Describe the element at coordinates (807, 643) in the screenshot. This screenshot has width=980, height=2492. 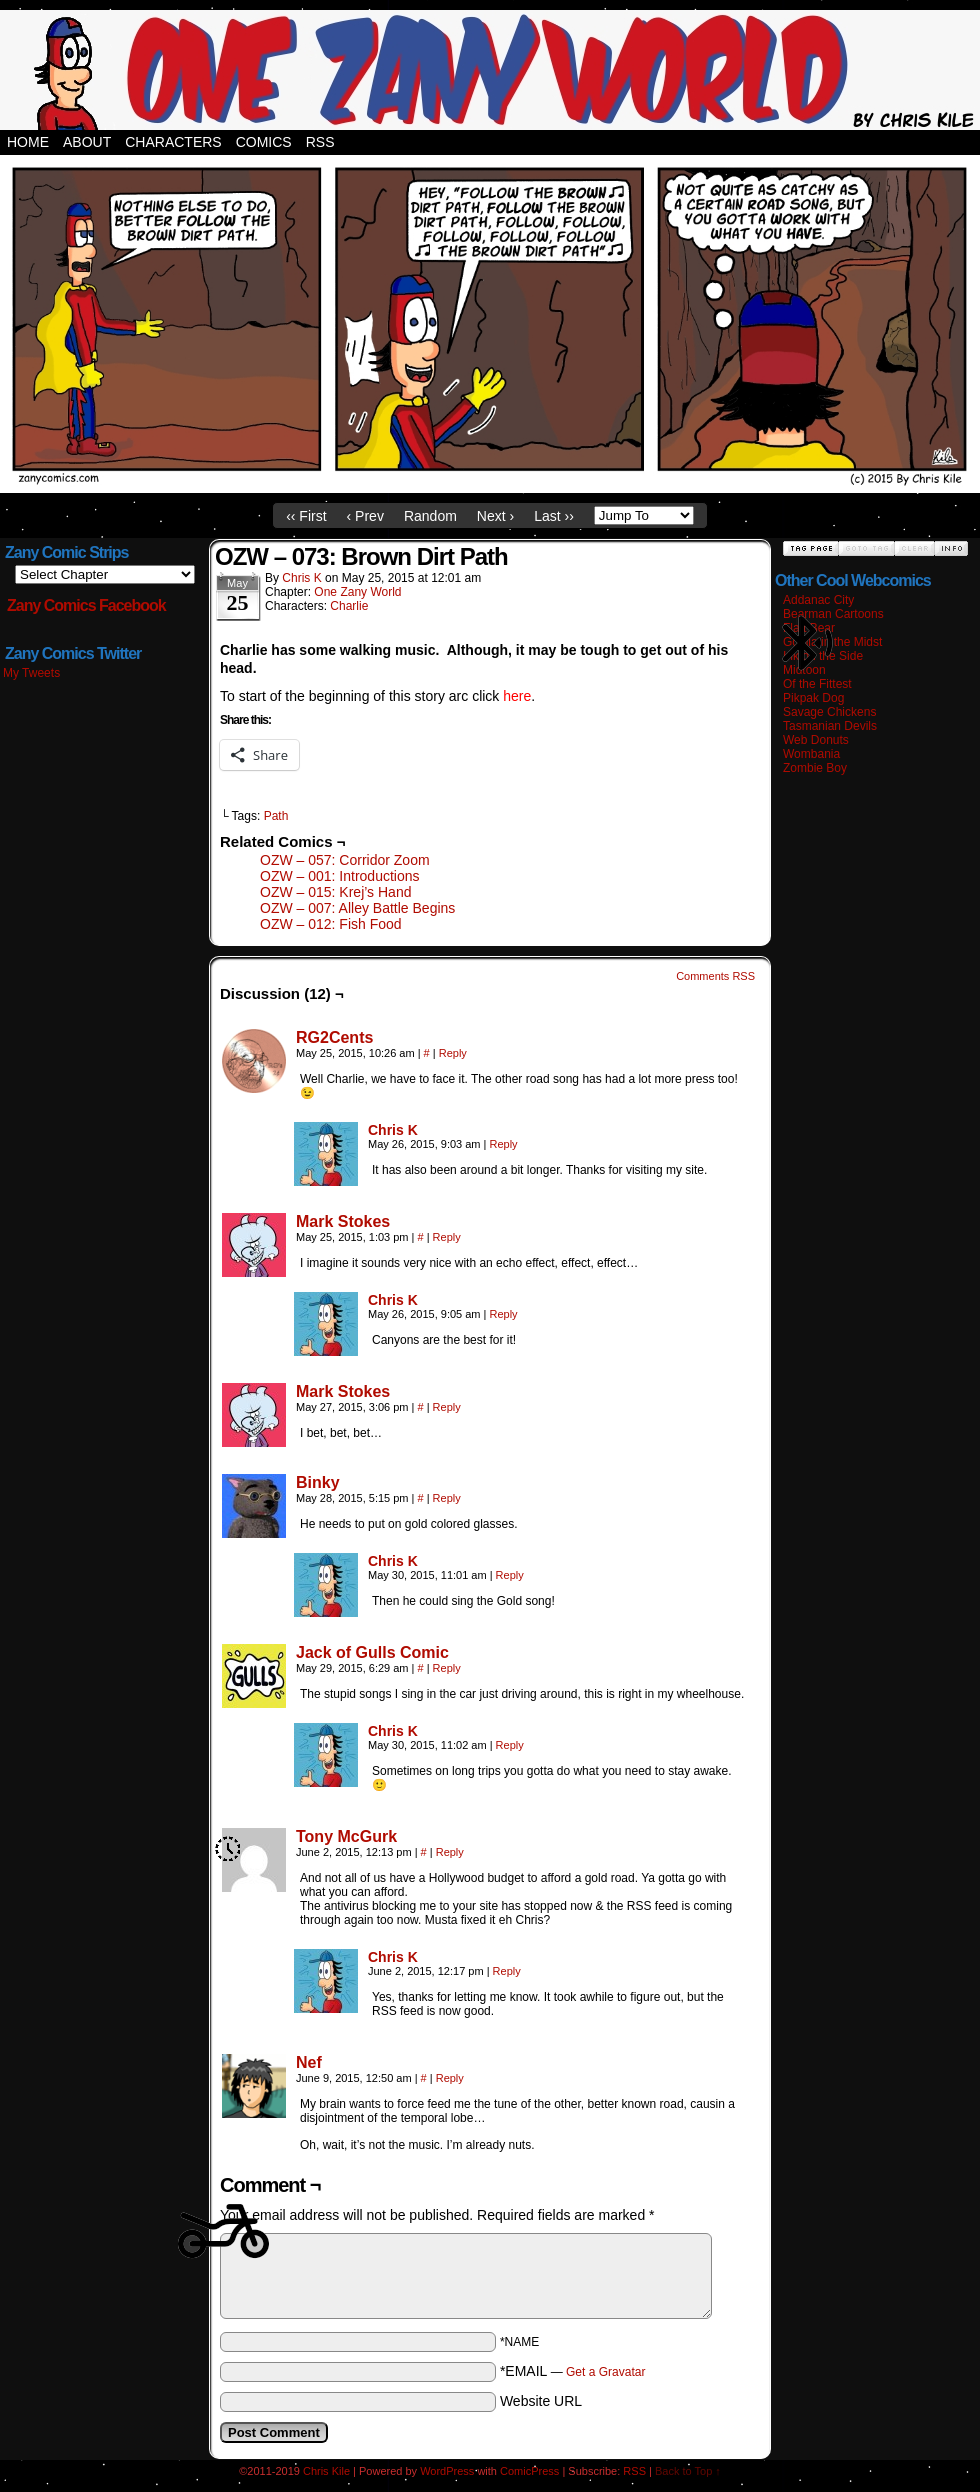
I see `searching for nearby bluetooth devices` at that location.